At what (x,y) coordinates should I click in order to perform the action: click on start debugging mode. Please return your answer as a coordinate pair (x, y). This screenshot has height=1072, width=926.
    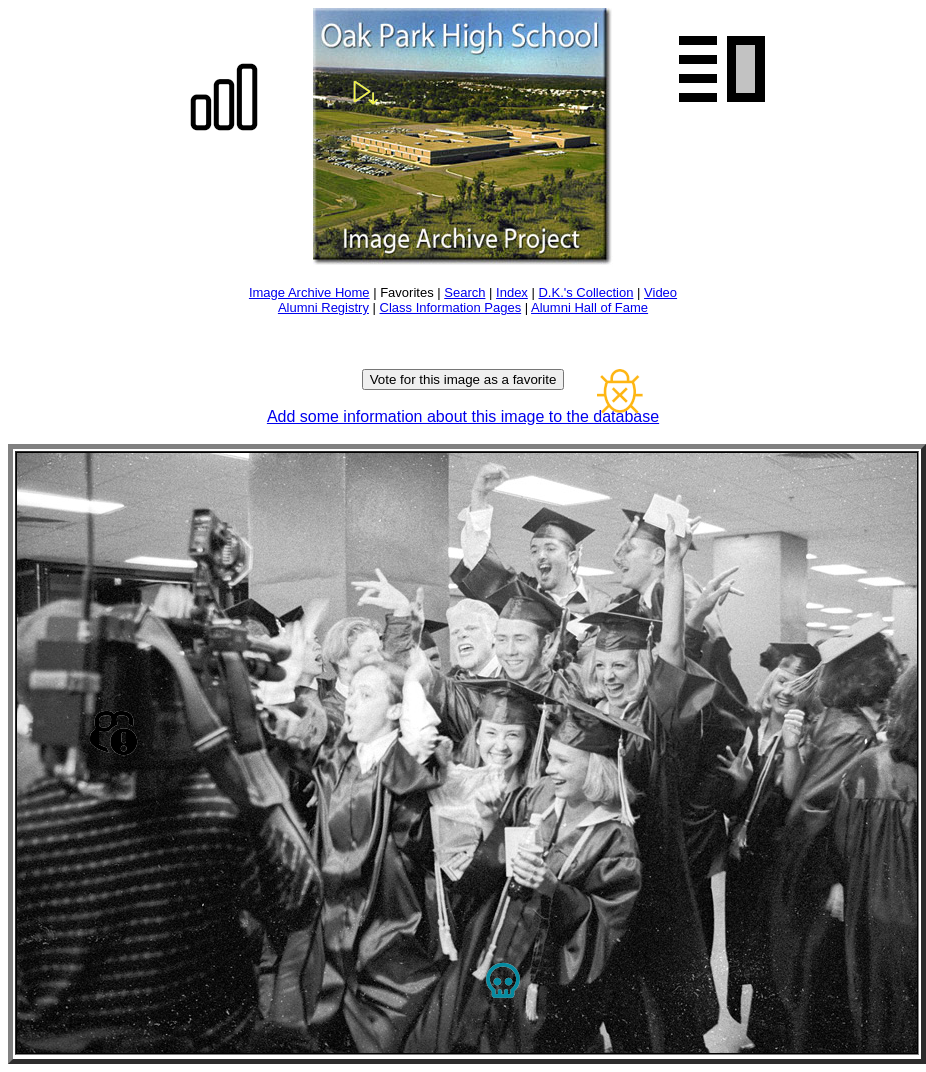
    Looking at the image, I should click on (620, 392).